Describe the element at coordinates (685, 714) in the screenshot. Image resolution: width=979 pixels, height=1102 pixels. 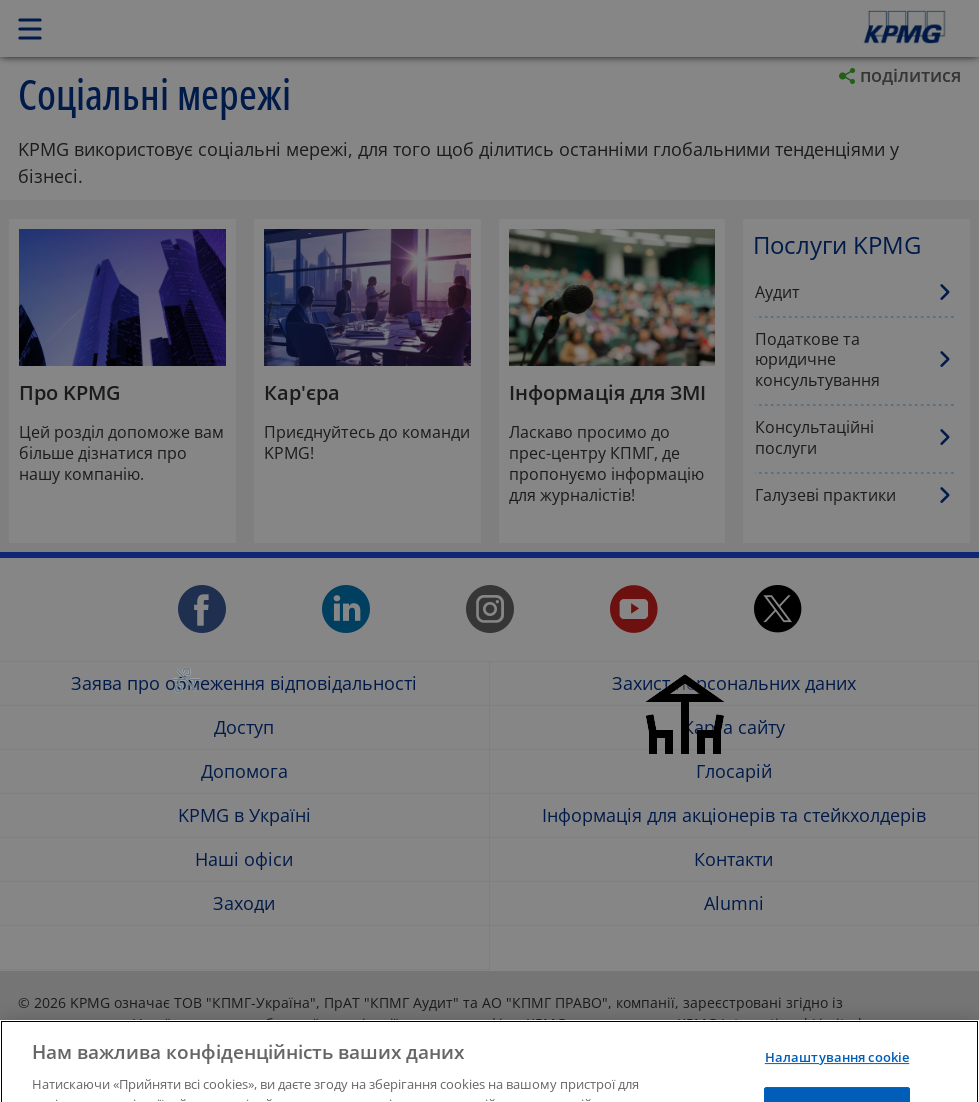
I see `access outdoor deck or patio settings` at that location.